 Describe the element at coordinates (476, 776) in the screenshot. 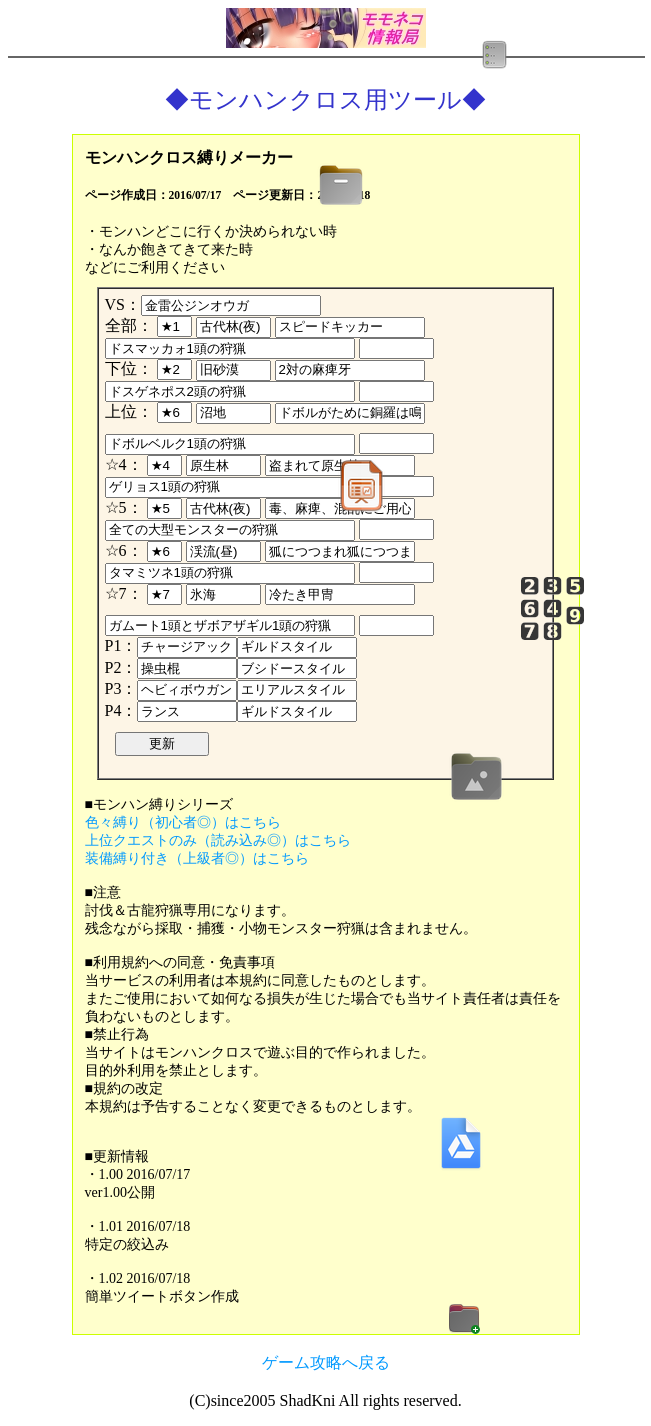

I see `open your pictures folder` at that location.